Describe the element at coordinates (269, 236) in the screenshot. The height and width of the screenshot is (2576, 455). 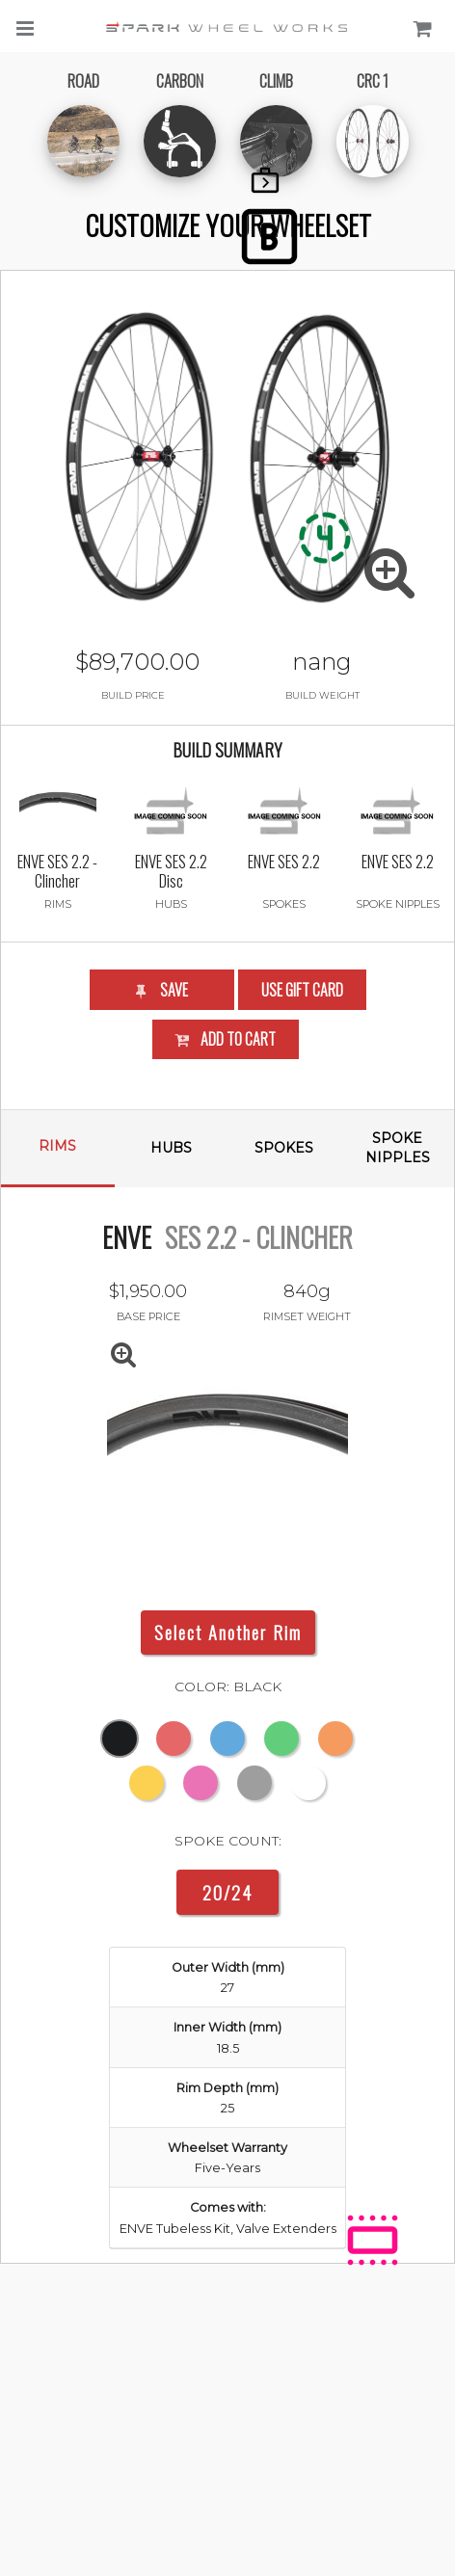
I see `apply bold formatting to text` at that location.